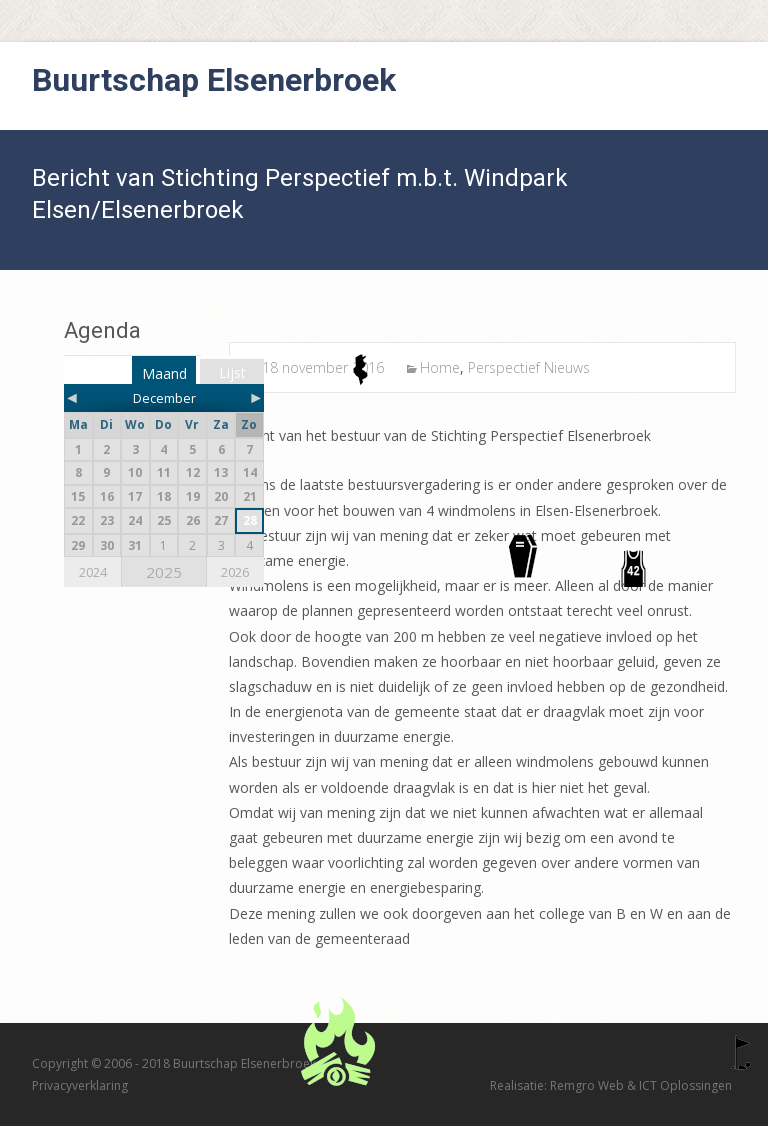 This screenshot has width=768, height=1126. What do you see at coordinates (740, 1052) in the screenshot?
I see `access golf or mini-golf game` at bounding box center [740, 1052].